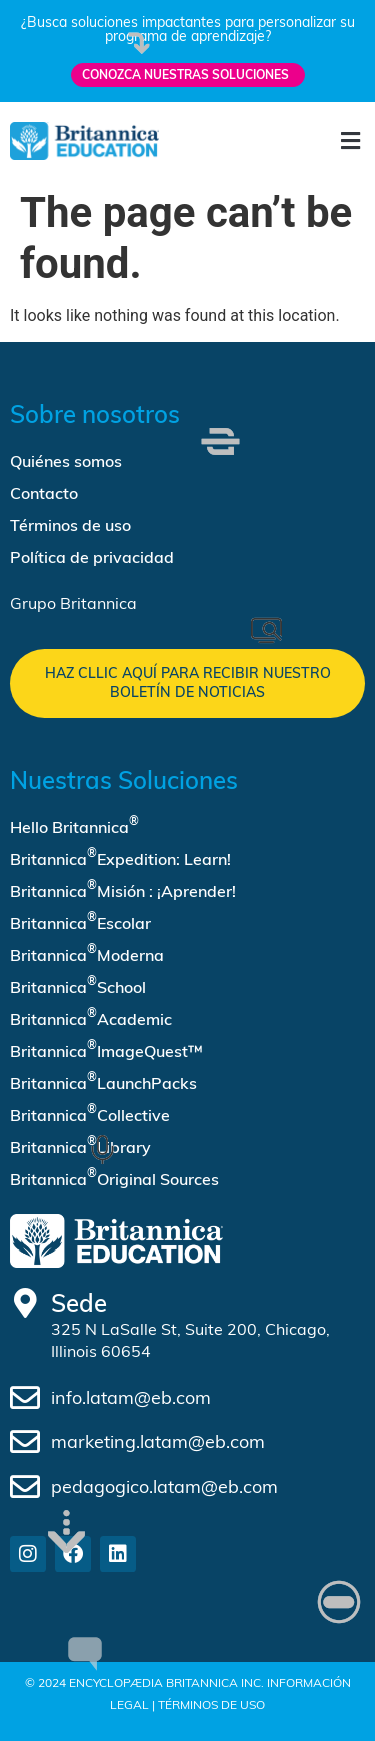  Describe the element at coordinates (266, 629) in the screenshot. I see `access system diagnostics settings` at that location.